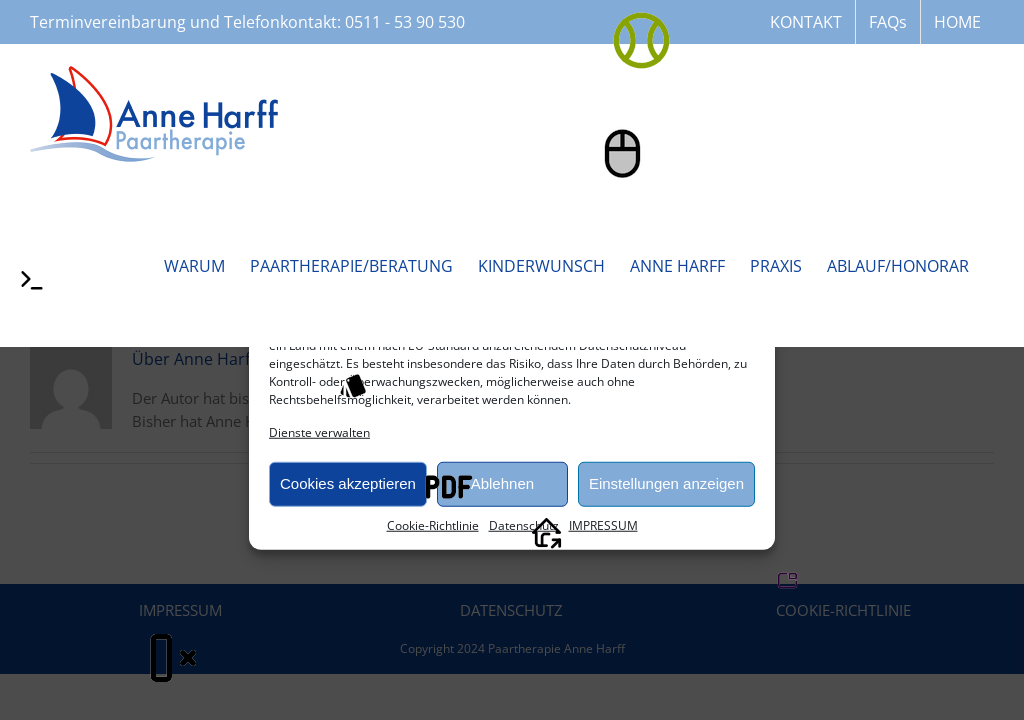 This screenshot has height=720, width=1024. Describe the element at coordinates (32, 279) in the screenshot. I see `open terminal or command line interface` at that location.